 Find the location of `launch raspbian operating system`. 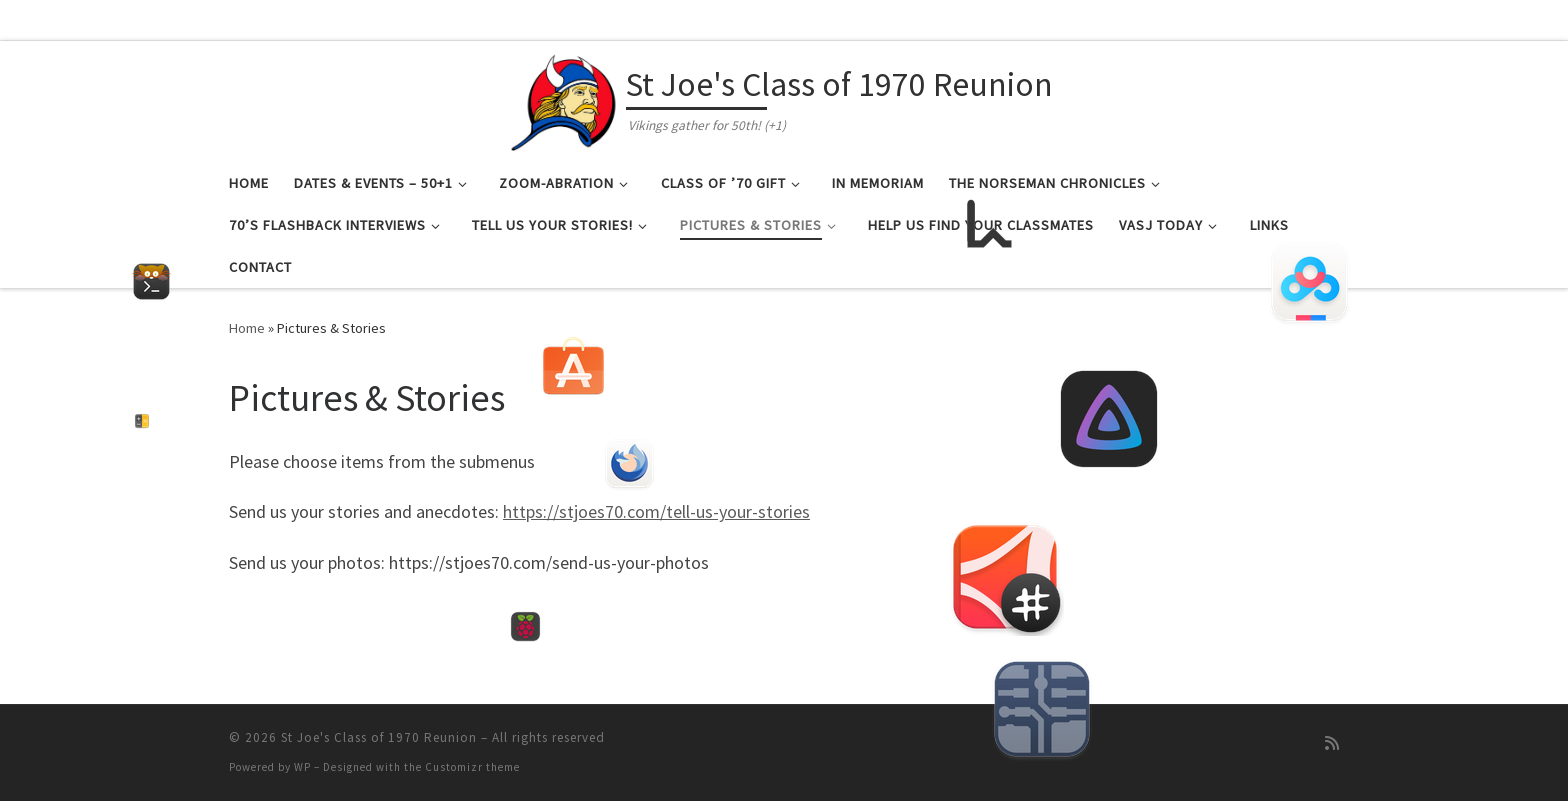

launch raspbian operating system is located at coordinates (525, 626).